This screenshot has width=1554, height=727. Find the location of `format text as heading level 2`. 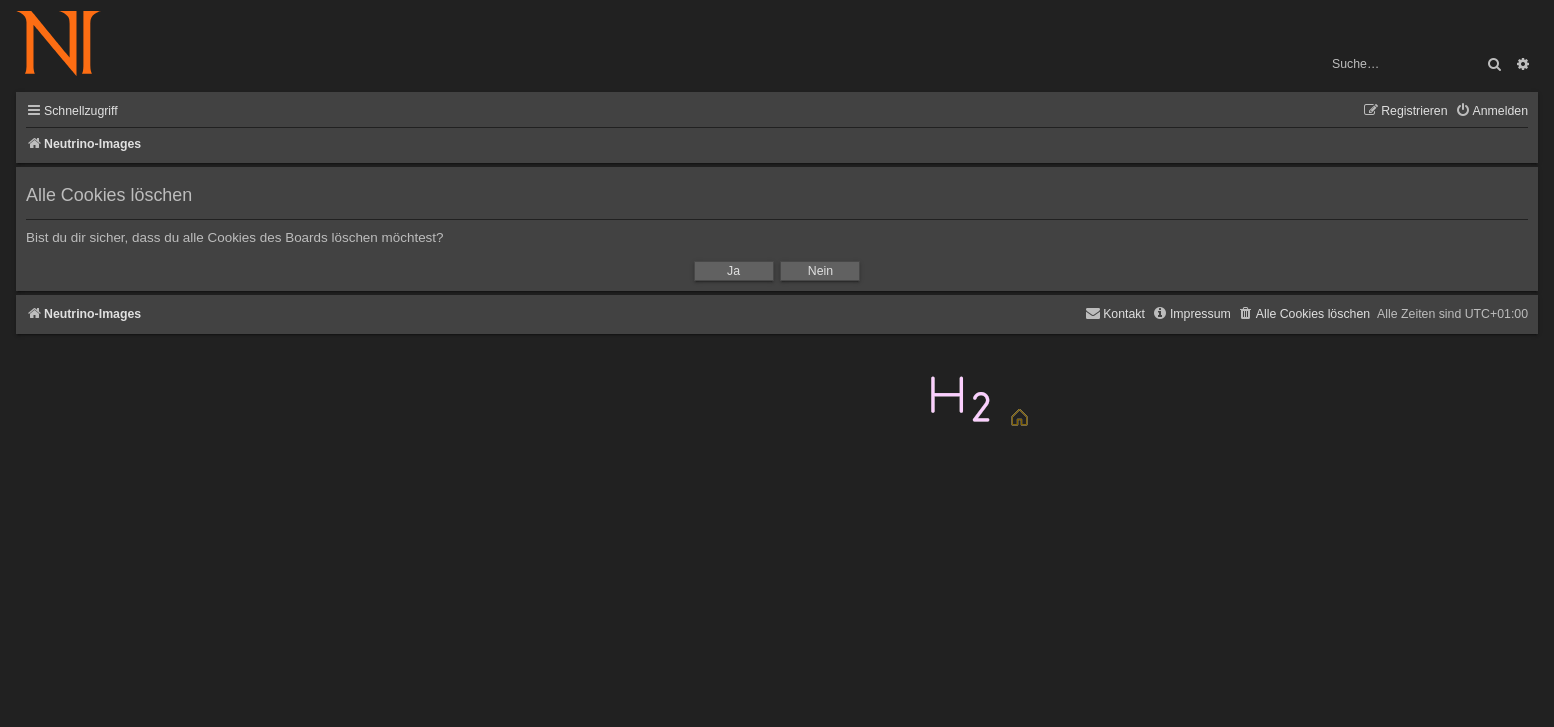

format text as heading level 2 is located at coordinates (957, 398).